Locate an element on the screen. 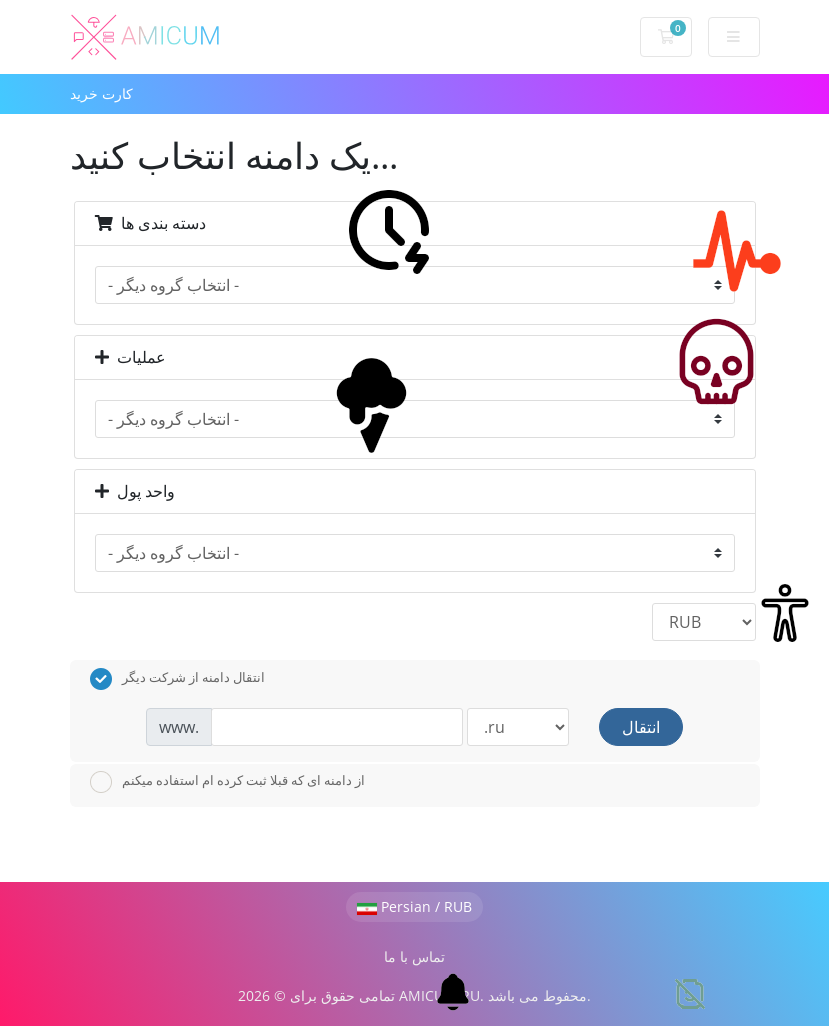  browse desserts or sweet treats is located at coordinates (371, 405).